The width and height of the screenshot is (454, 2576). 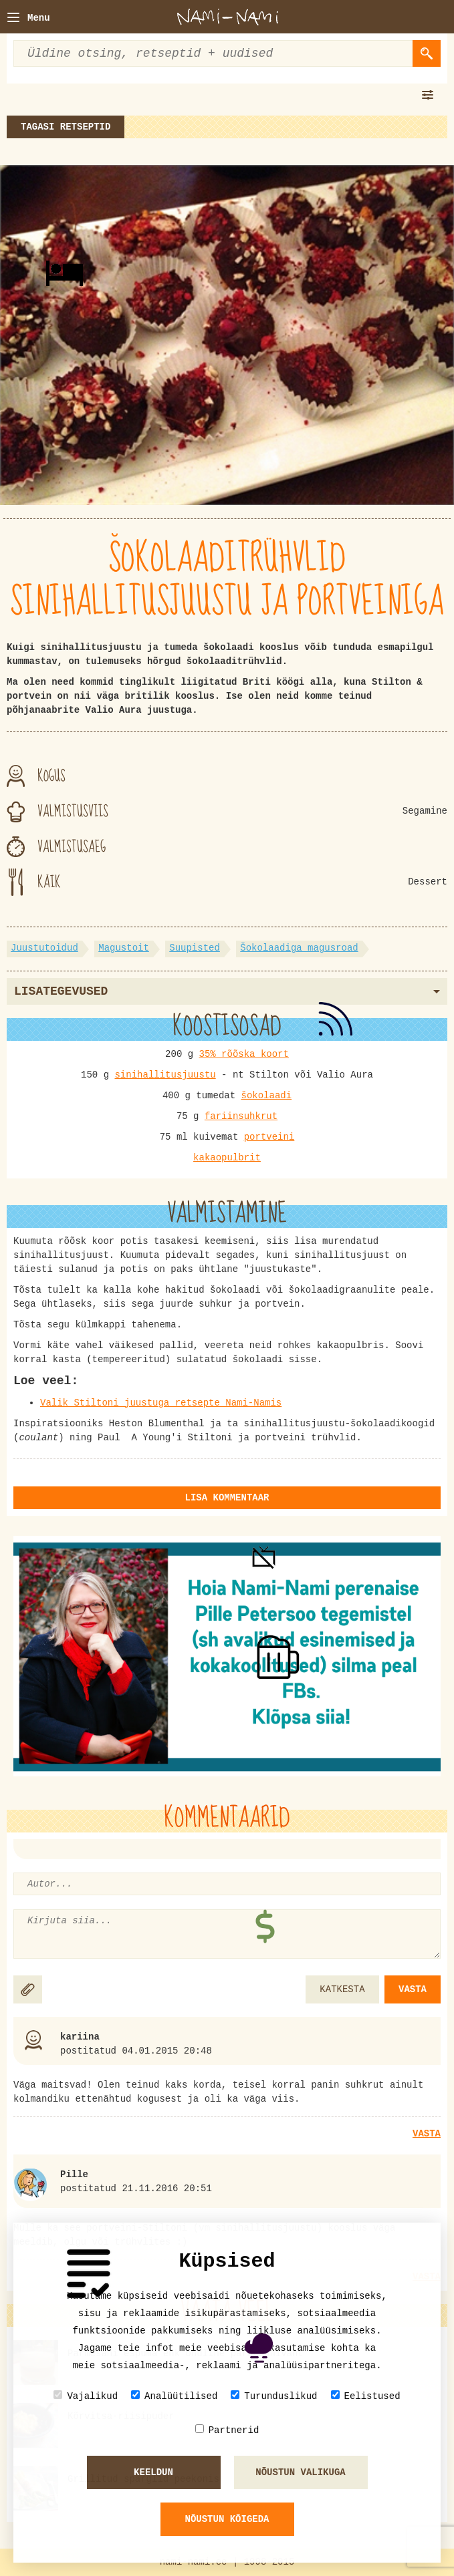 I want to click on view pricing or payment options, so click(x=265, y=1926).